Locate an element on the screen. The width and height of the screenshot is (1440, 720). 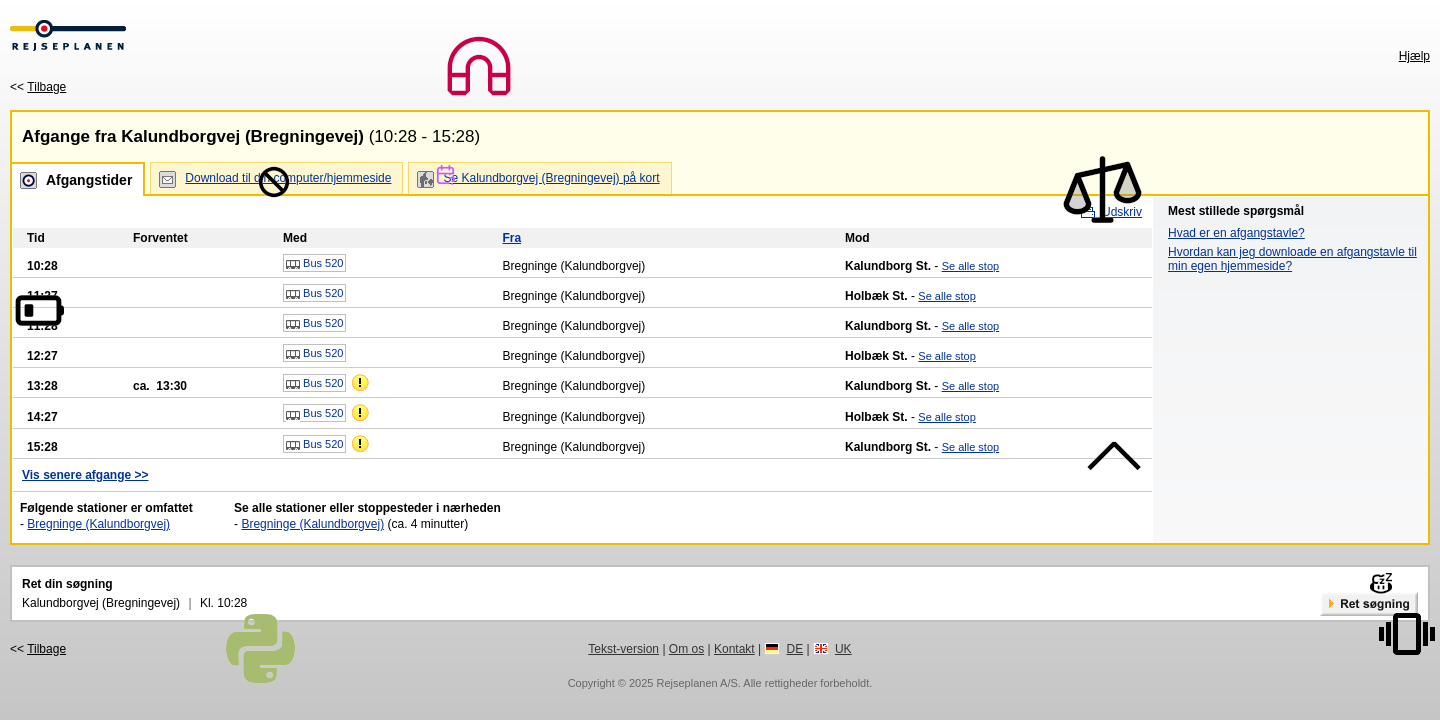
access legal or terms of service information is located at coordinates (1102, 189).